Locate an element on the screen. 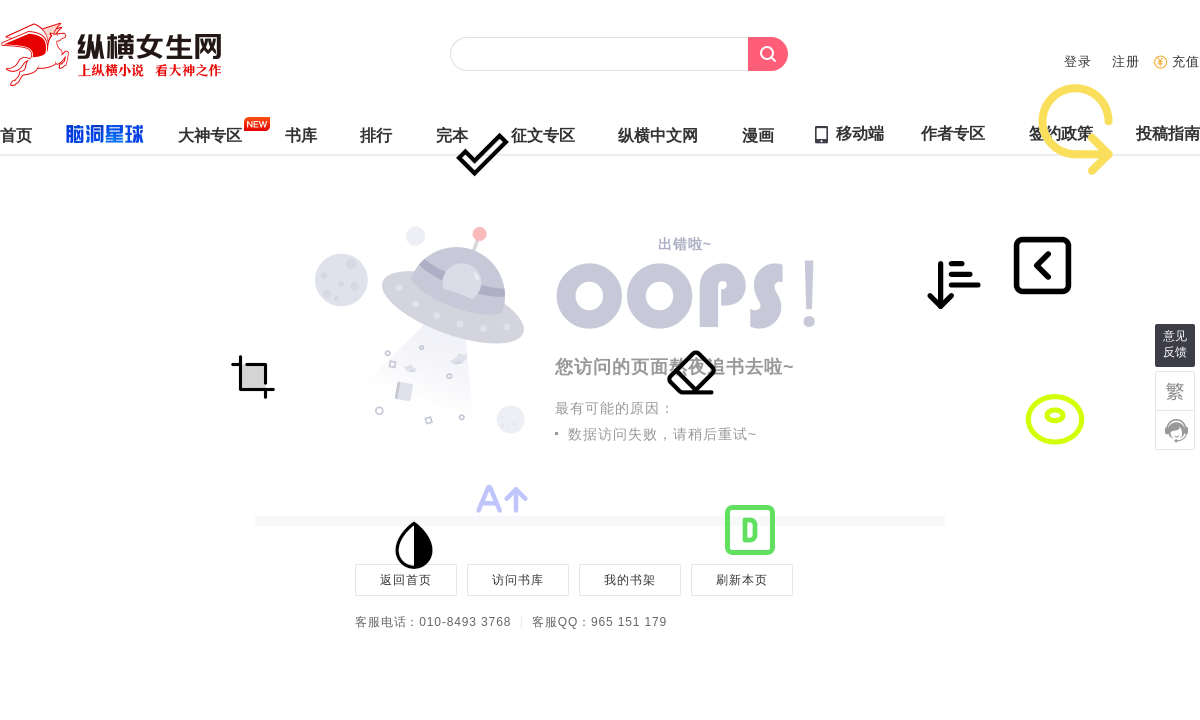 The image size is (1200, 720). crop or resize an image is located at coordinates (253, 377).